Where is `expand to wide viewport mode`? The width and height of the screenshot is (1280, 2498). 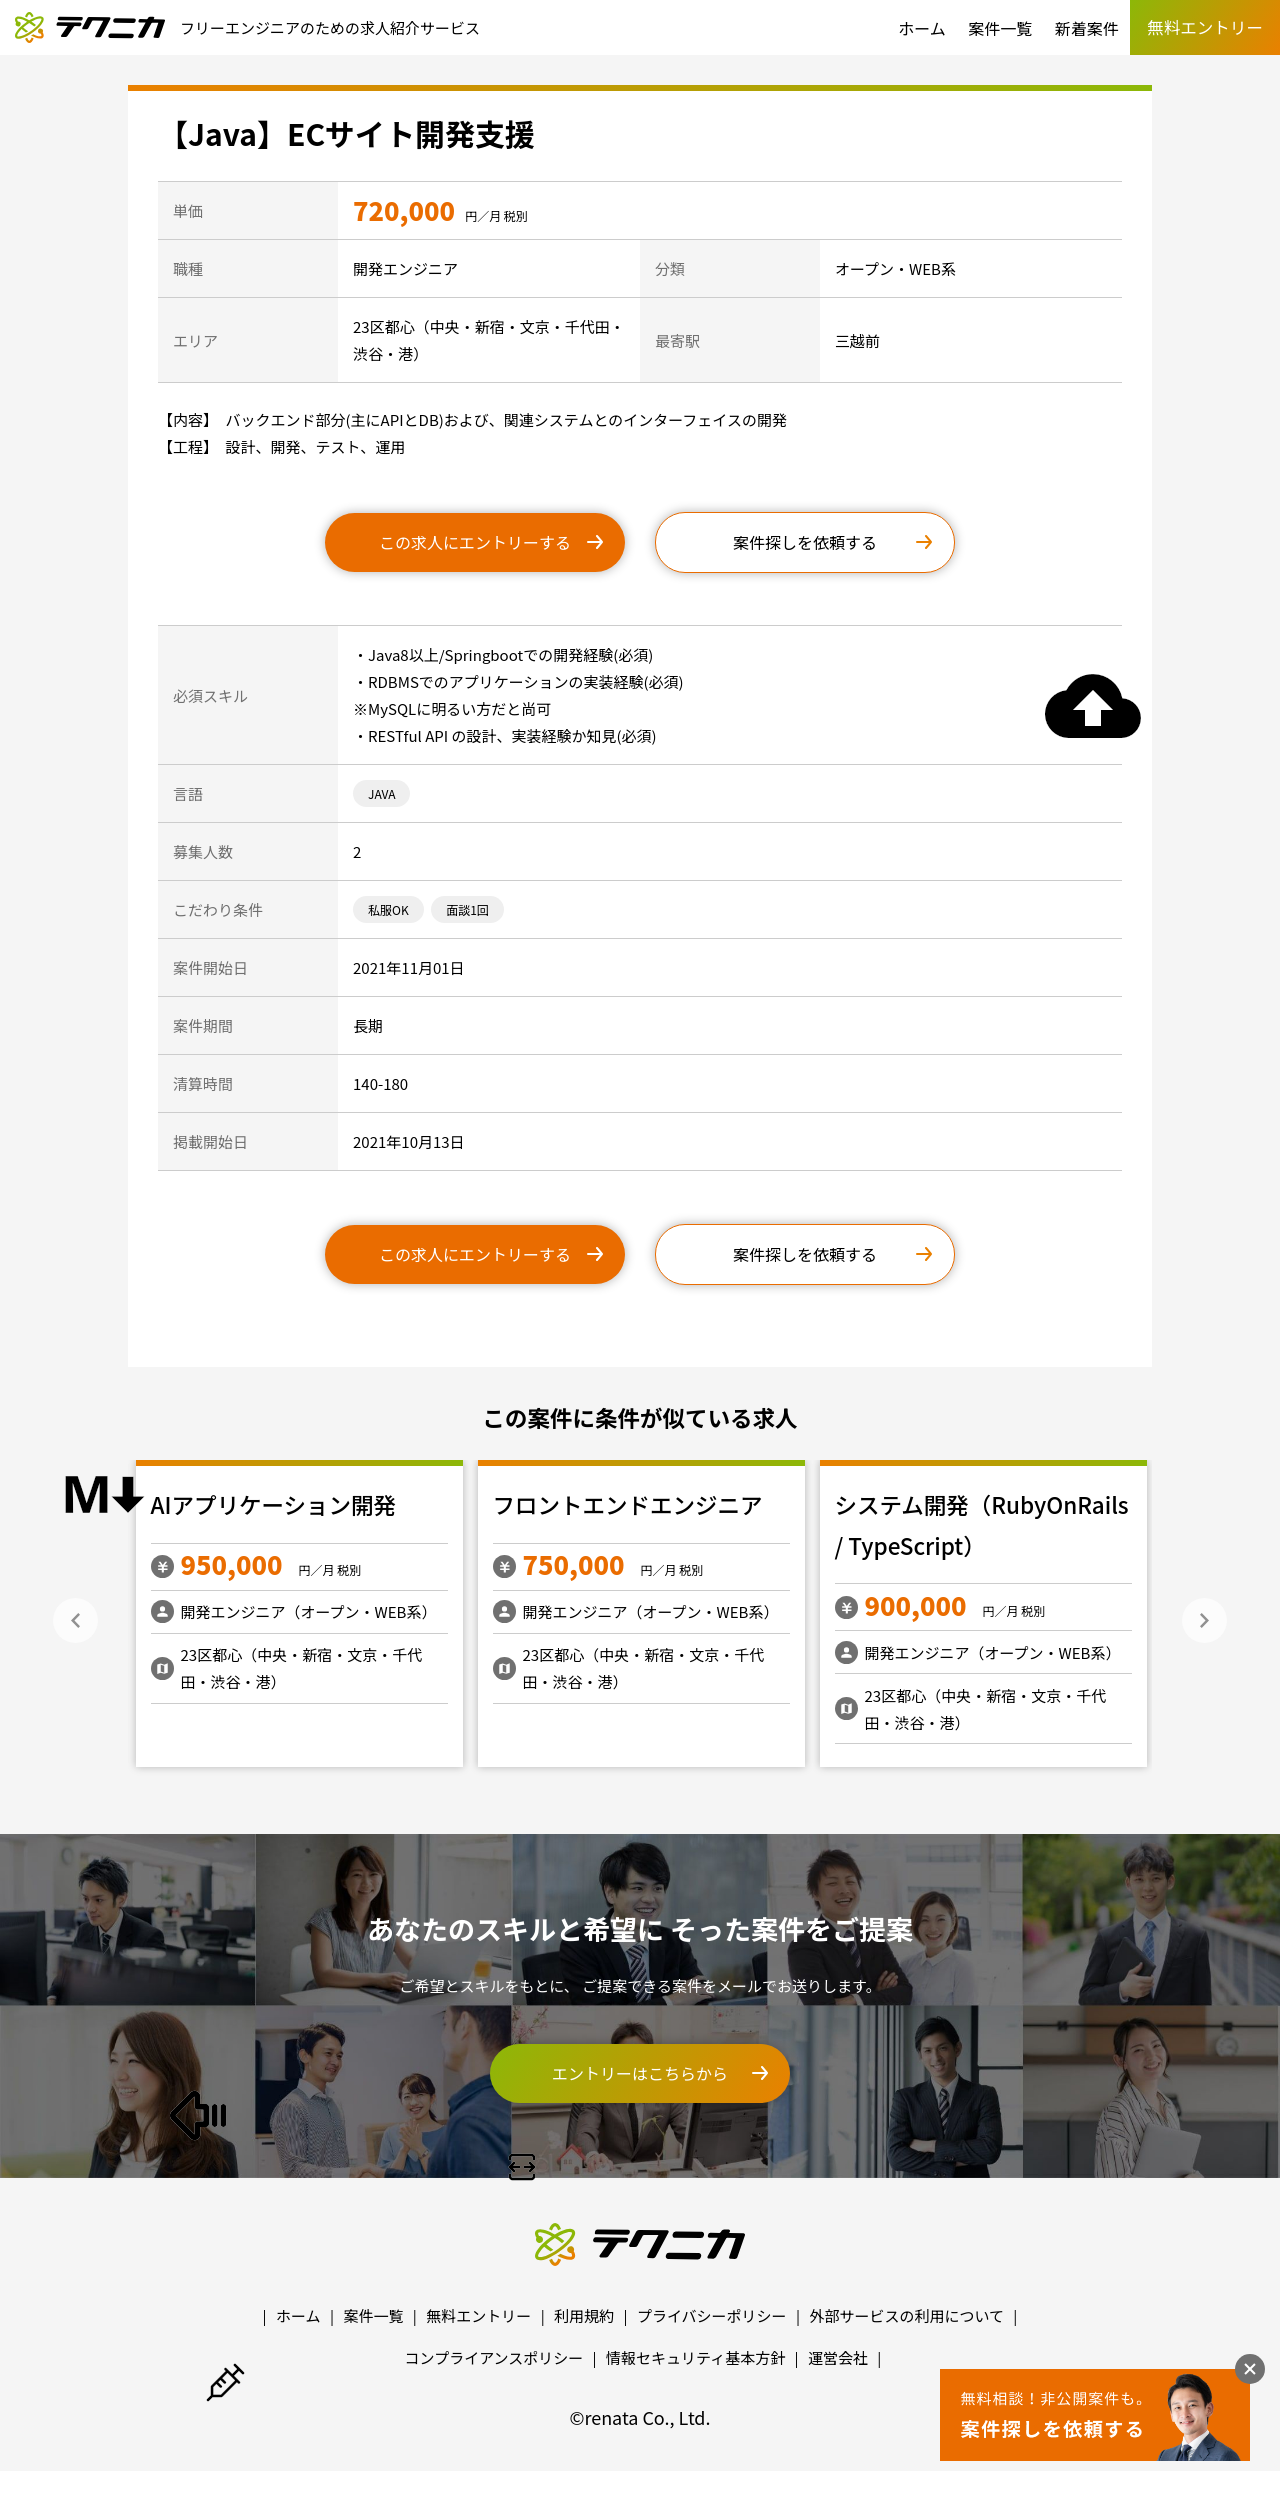
expand to wide viewport mode is located at coordinates (522, 2167).